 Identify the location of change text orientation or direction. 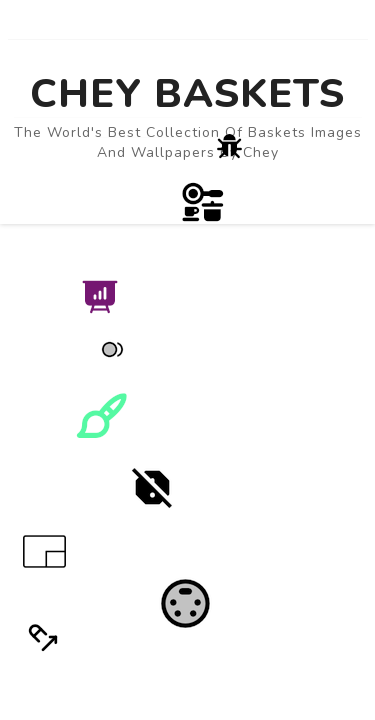
(43, 637).